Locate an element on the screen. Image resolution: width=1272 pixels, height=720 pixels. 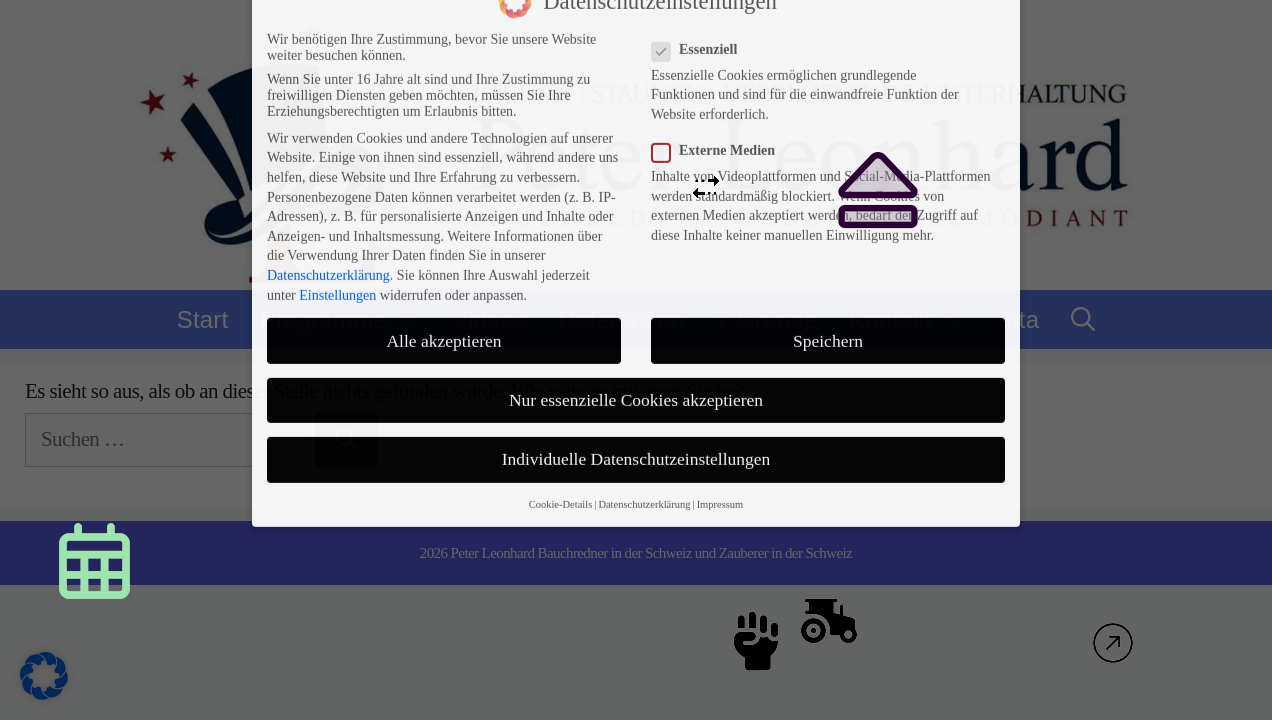
indicates multiple stops on a route is located at coordinates (706, 187).